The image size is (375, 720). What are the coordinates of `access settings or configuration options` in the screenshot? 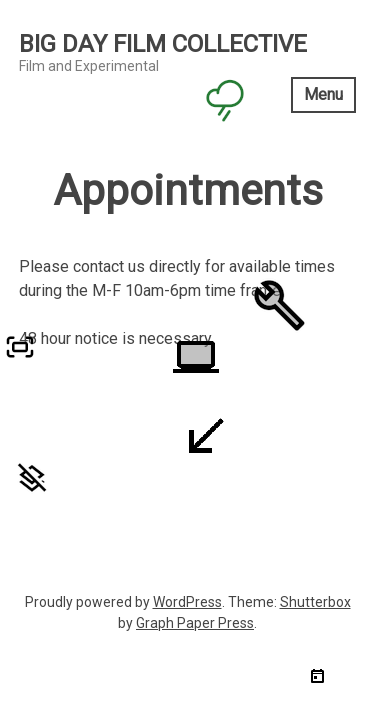 It's located at (279, 305).